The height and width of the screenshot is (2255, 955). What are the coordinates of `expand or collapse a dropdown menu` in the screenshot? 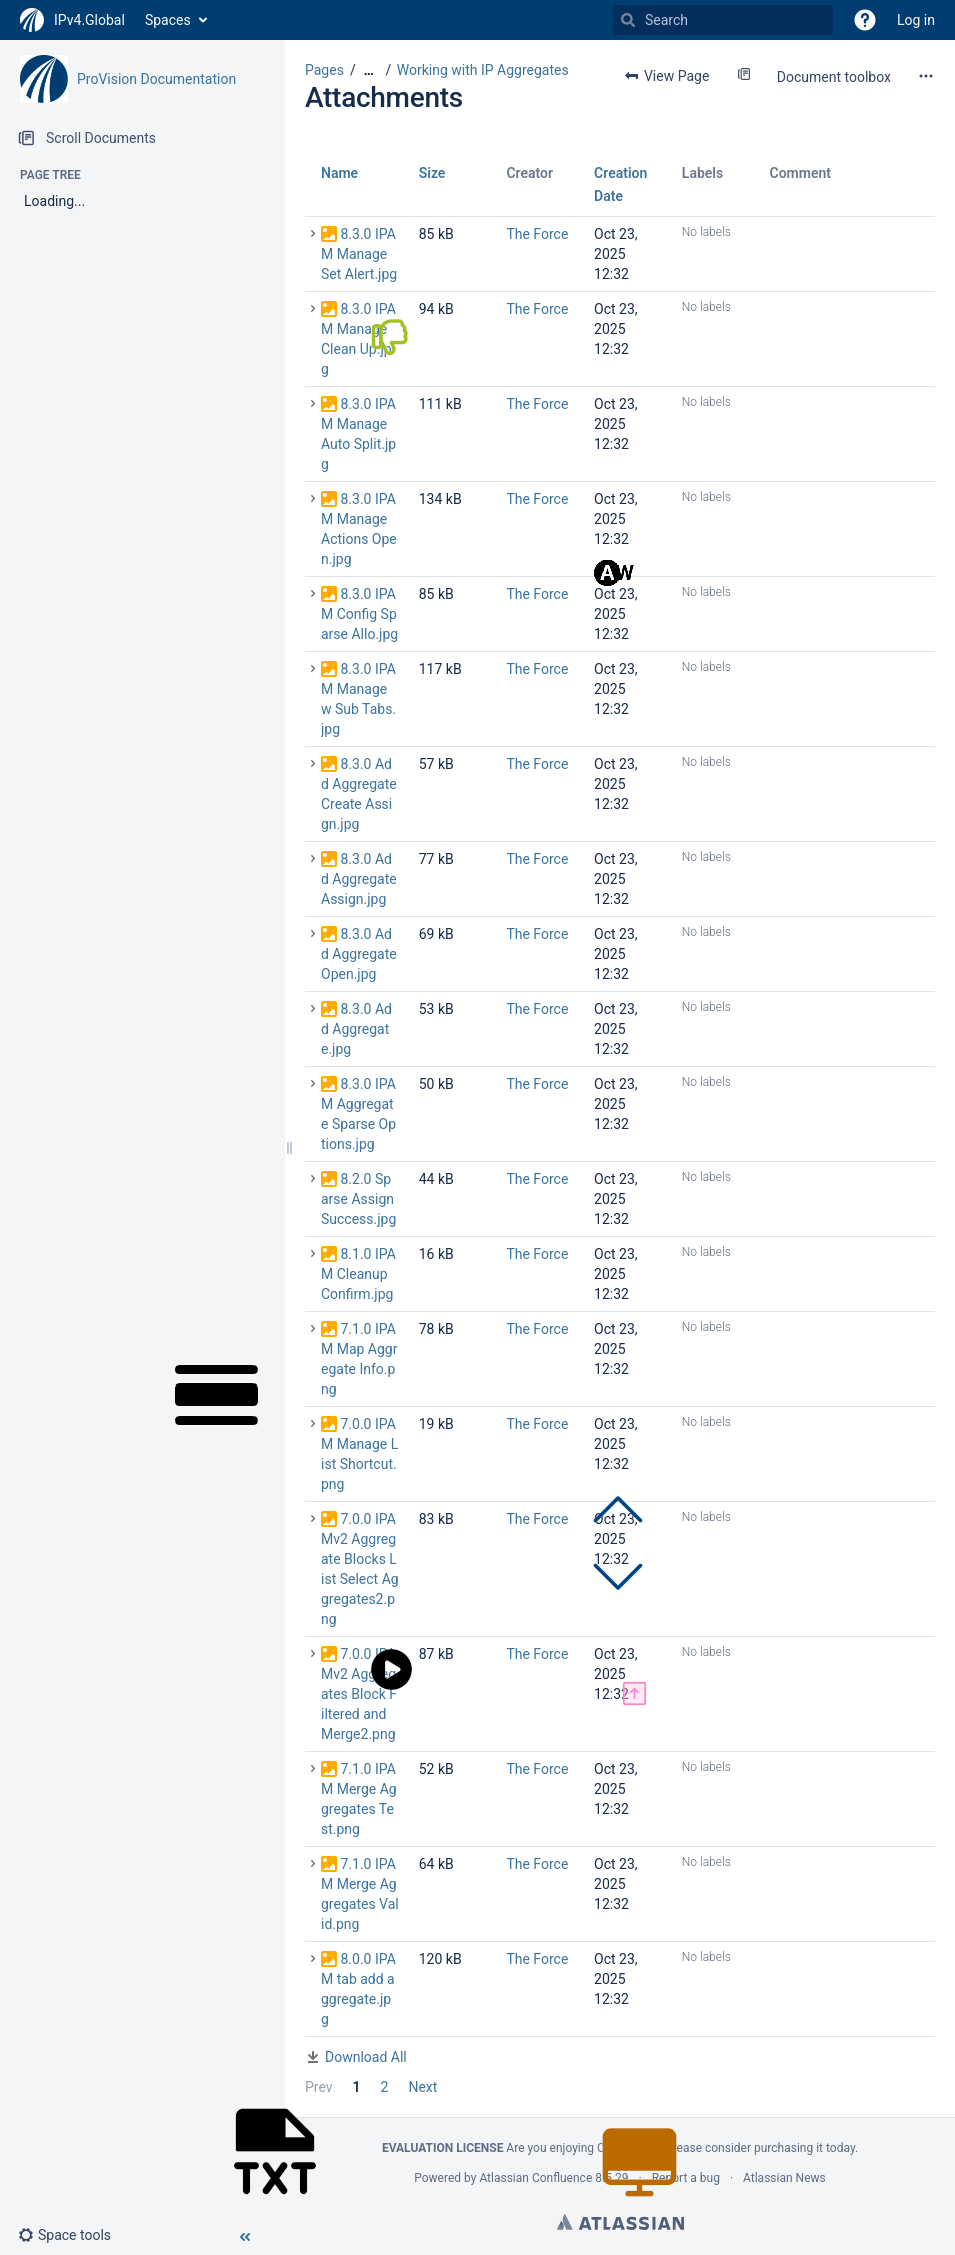 It's located at (618, 1543).